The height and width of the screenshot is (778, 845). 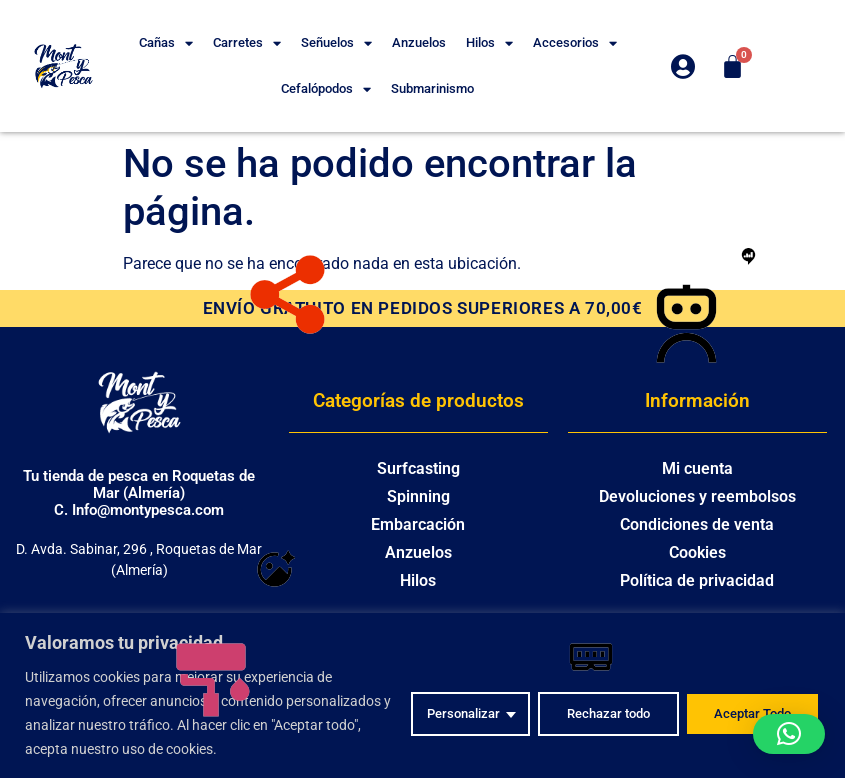 I want to click on view system RAM or memory status, so click(x=591, y=657).